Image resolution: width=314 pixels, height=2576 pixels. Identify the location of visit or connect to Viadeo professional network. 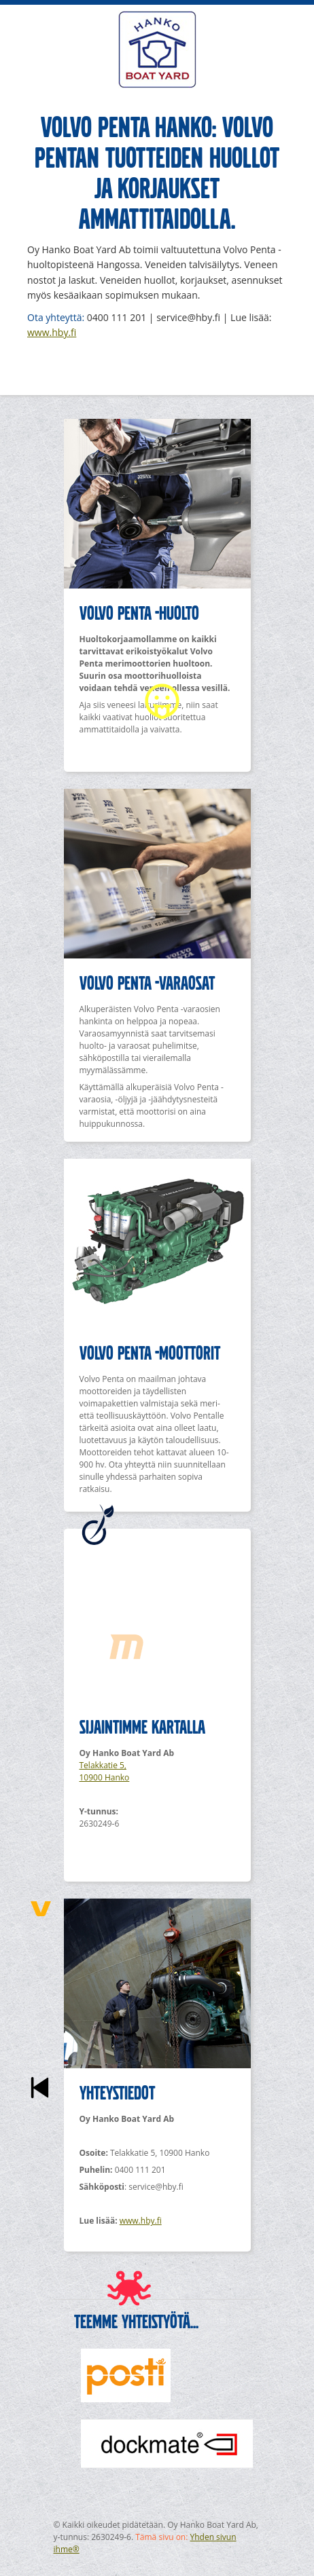
(98, 1525).